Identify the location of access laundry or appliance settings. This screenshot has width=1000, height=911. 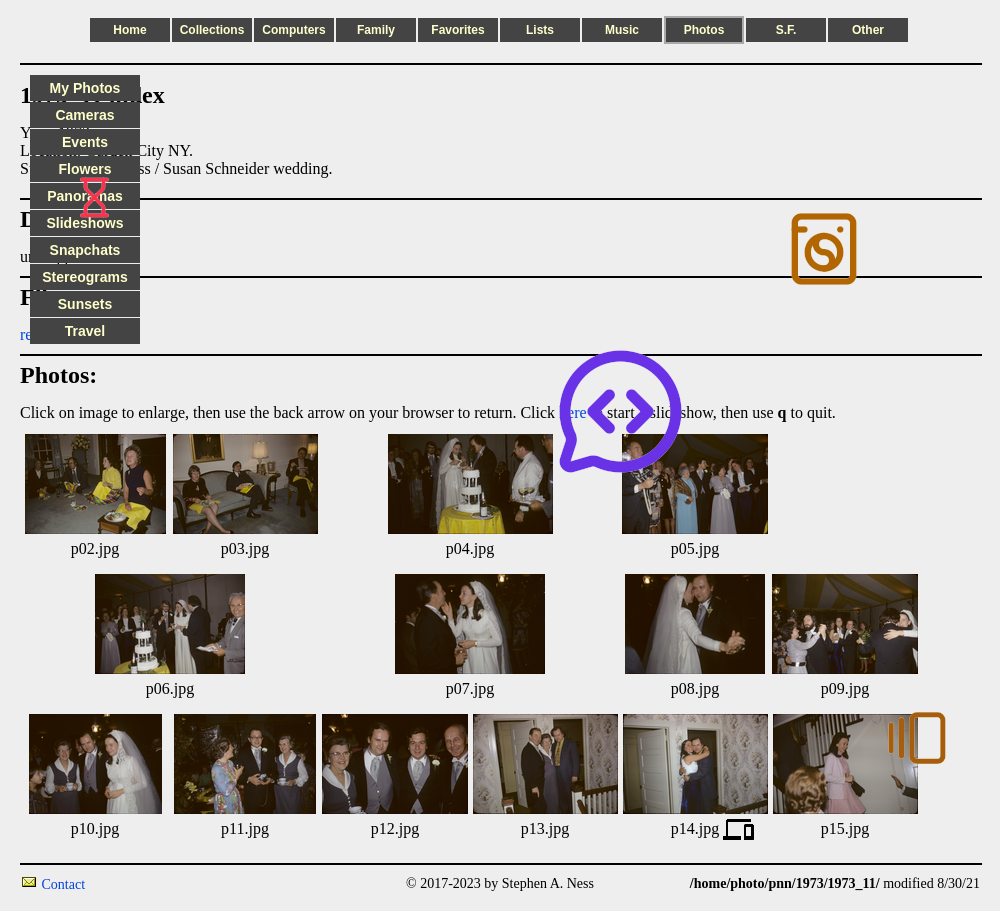
(824, 249).